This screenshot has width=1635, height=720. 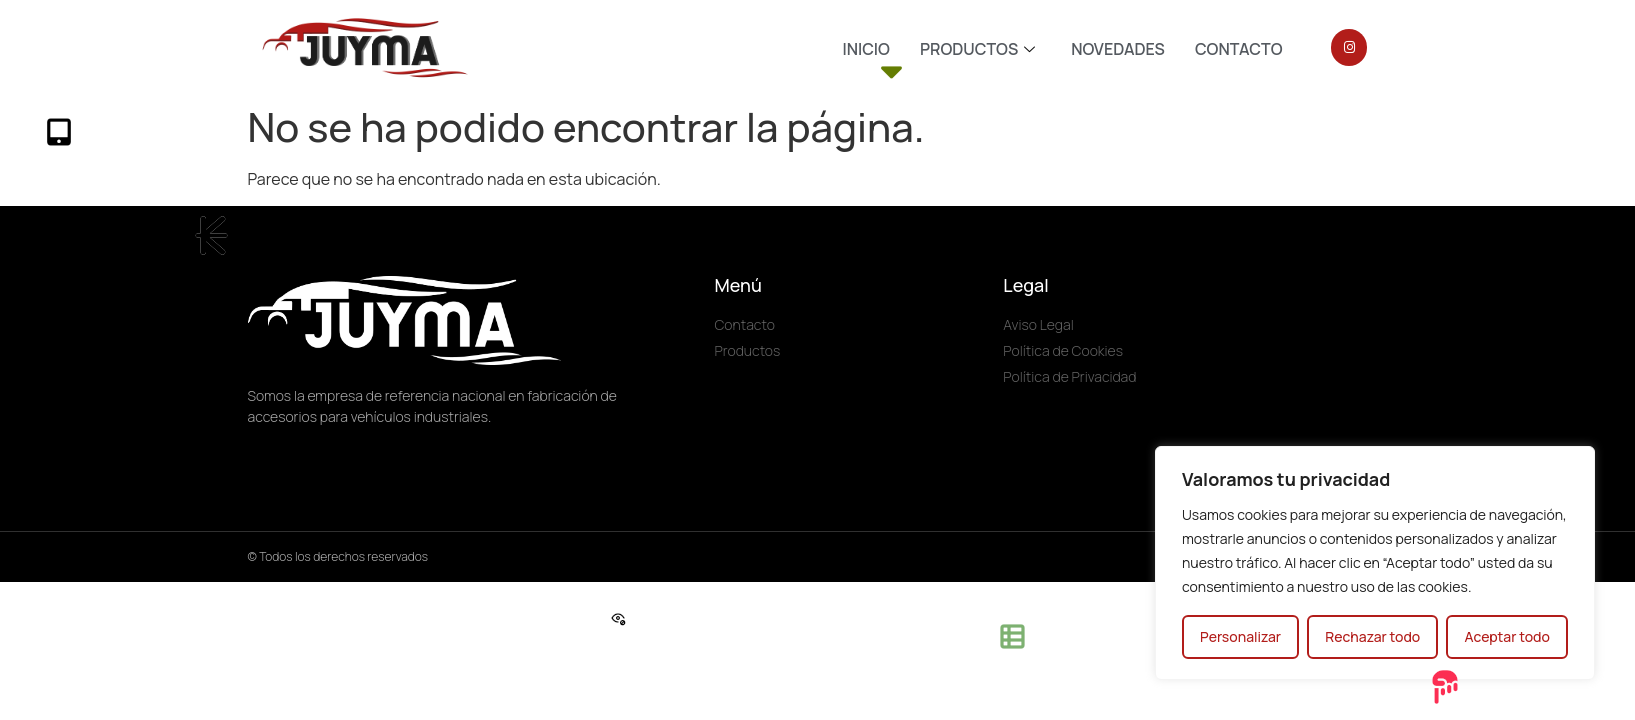 I want to click on indicates Lao kip currency, so click(x=211, y=235).